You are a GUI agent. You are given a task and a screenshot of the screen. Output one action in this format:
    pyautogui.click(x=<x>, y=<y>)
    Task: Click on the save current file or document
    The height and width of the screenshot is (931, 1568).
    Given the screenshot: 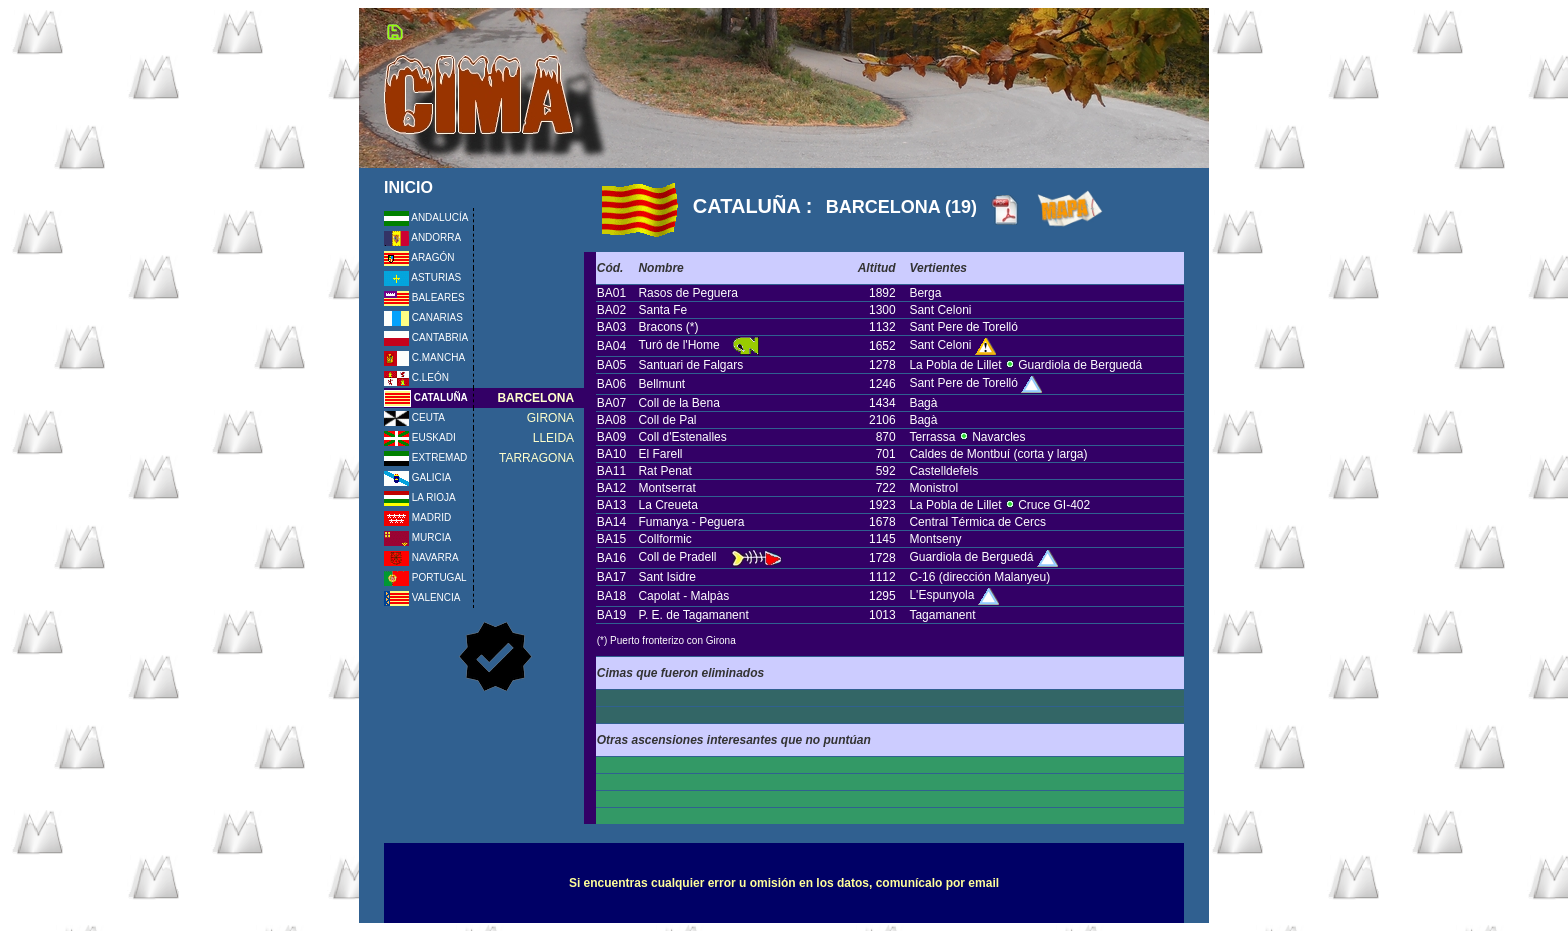 What is the action you would take?
    pyautogui.click(x=395, y=32)
    